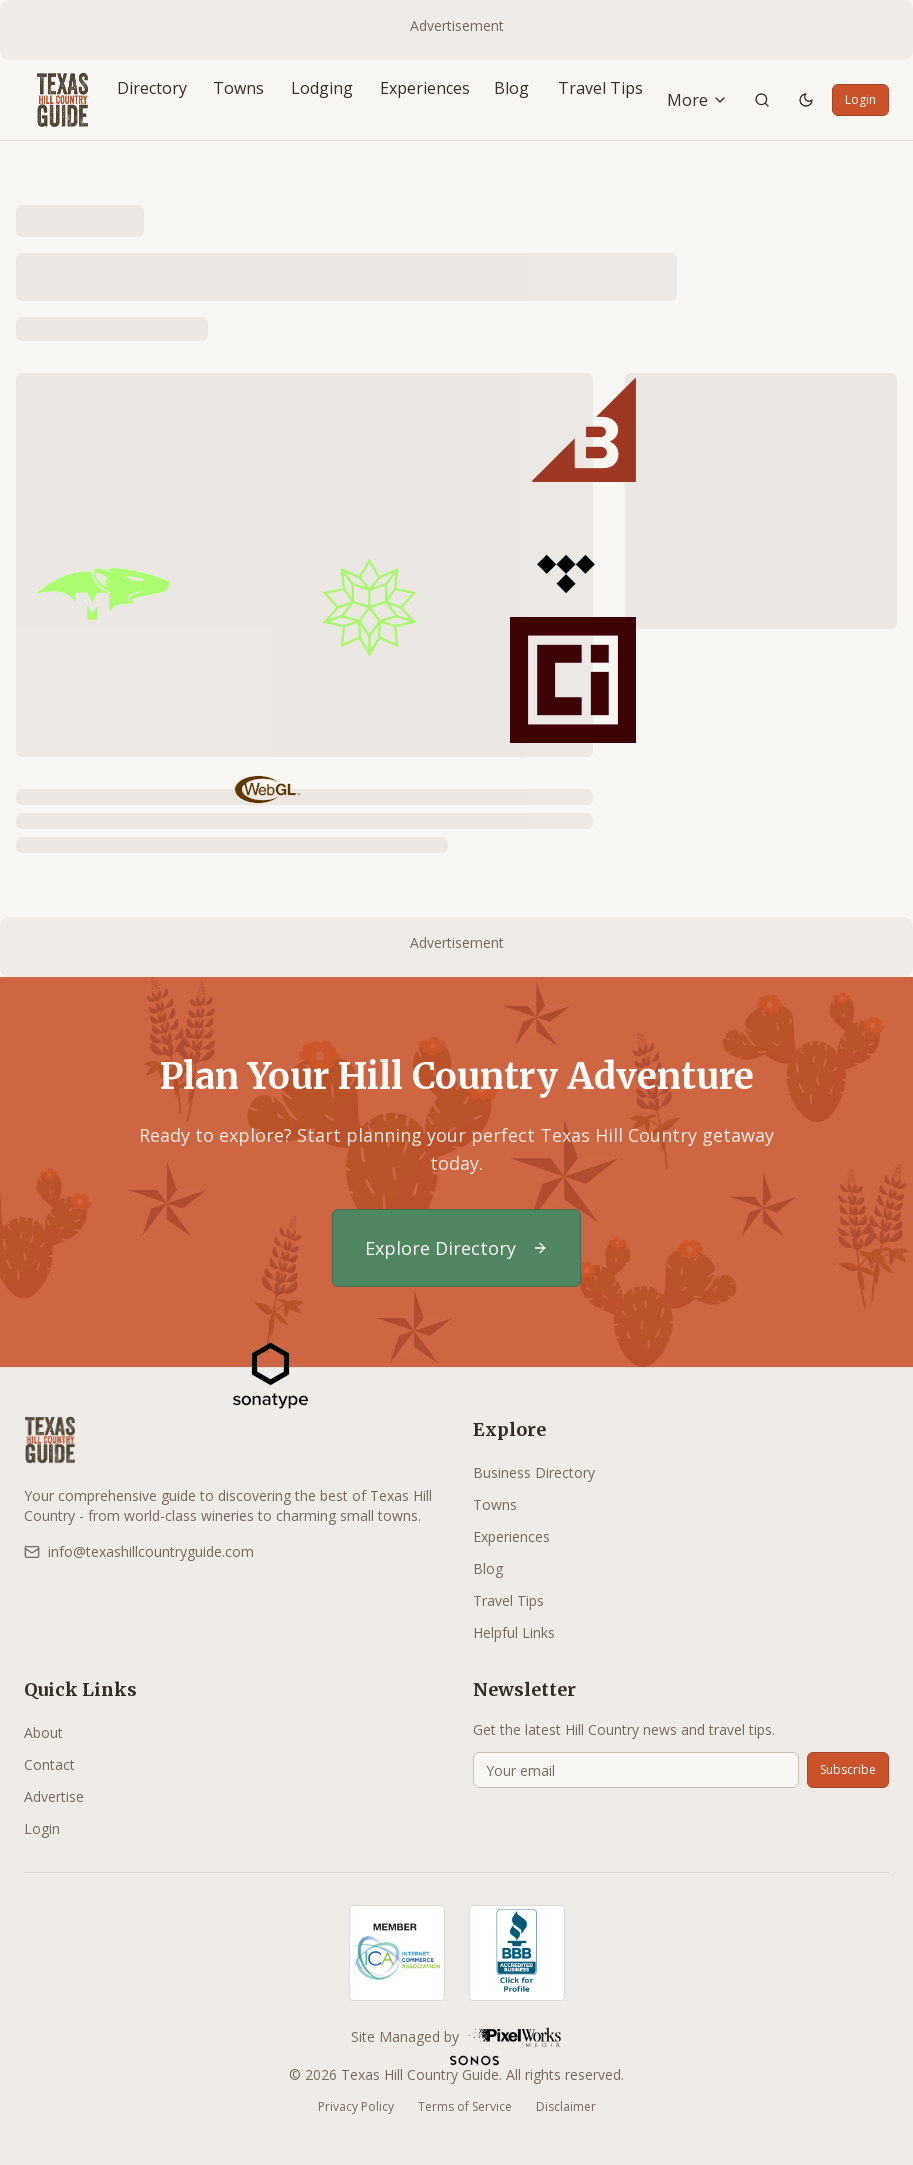 This screenshot has height=2165, width=913. Describe the element at coordinates (267, 789) in the screenshot. I see `WebGL technology logo` at that location.